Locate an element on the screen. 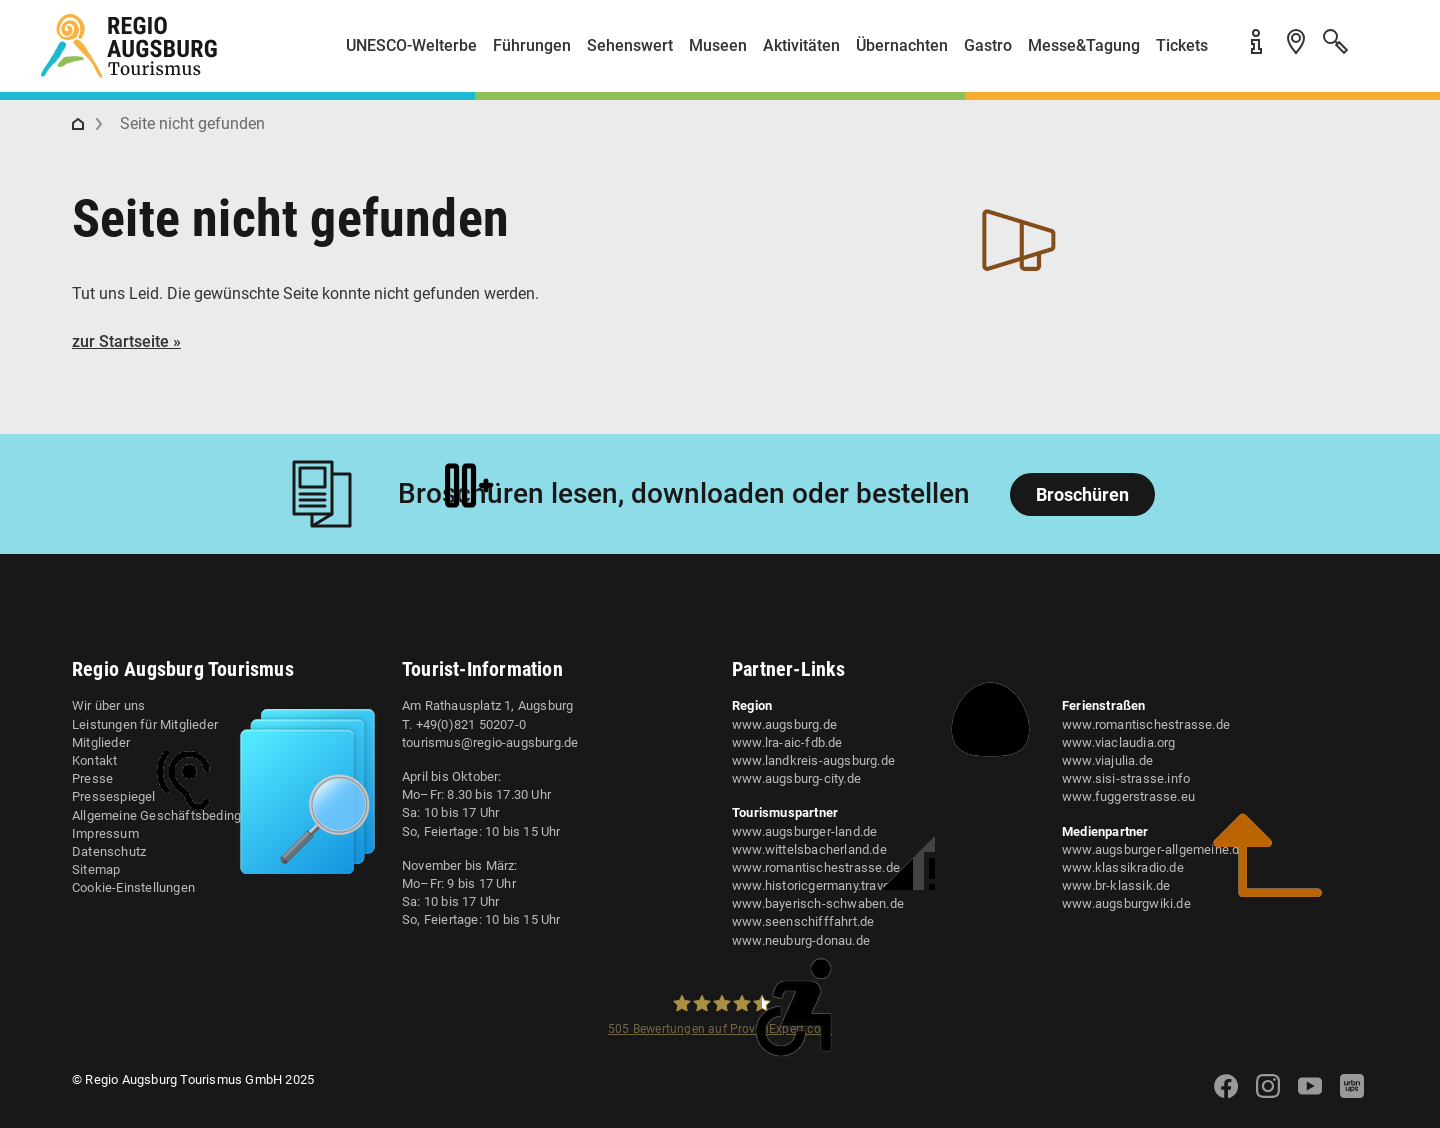 Image resolution: width=1440 pixels, height=1128 pixels. decorative blob shape element is located at coordinates (990, 717).